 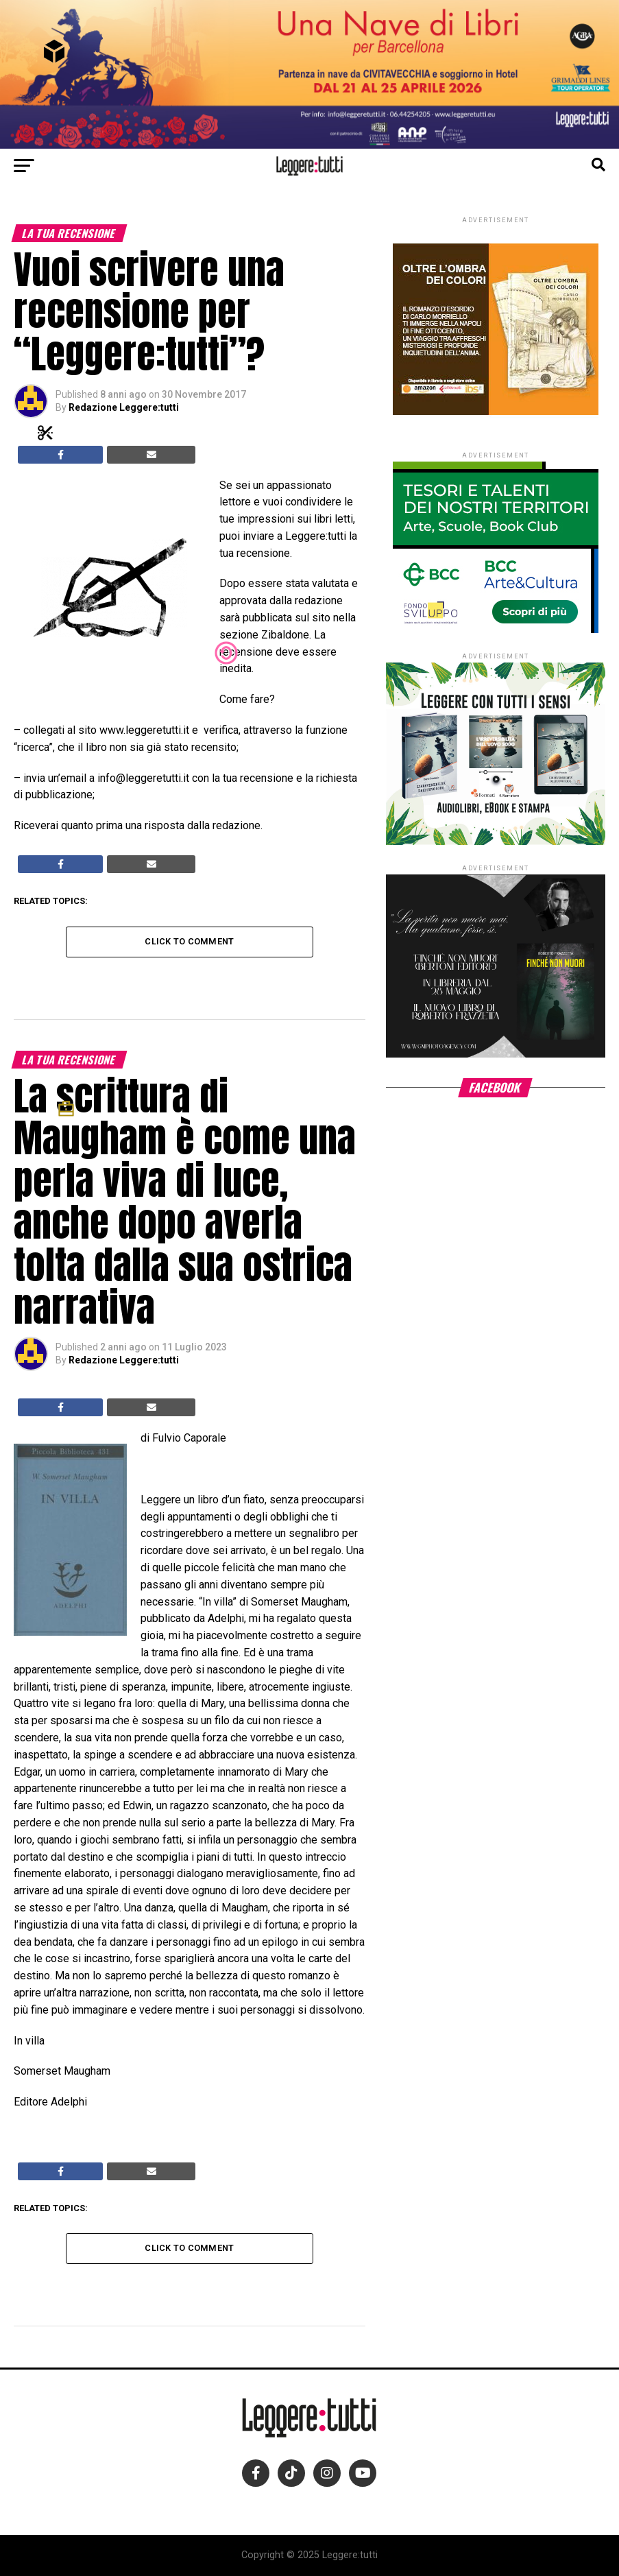 I want to click on creative commons share-alike license indicator, so click(x=226, y=653).